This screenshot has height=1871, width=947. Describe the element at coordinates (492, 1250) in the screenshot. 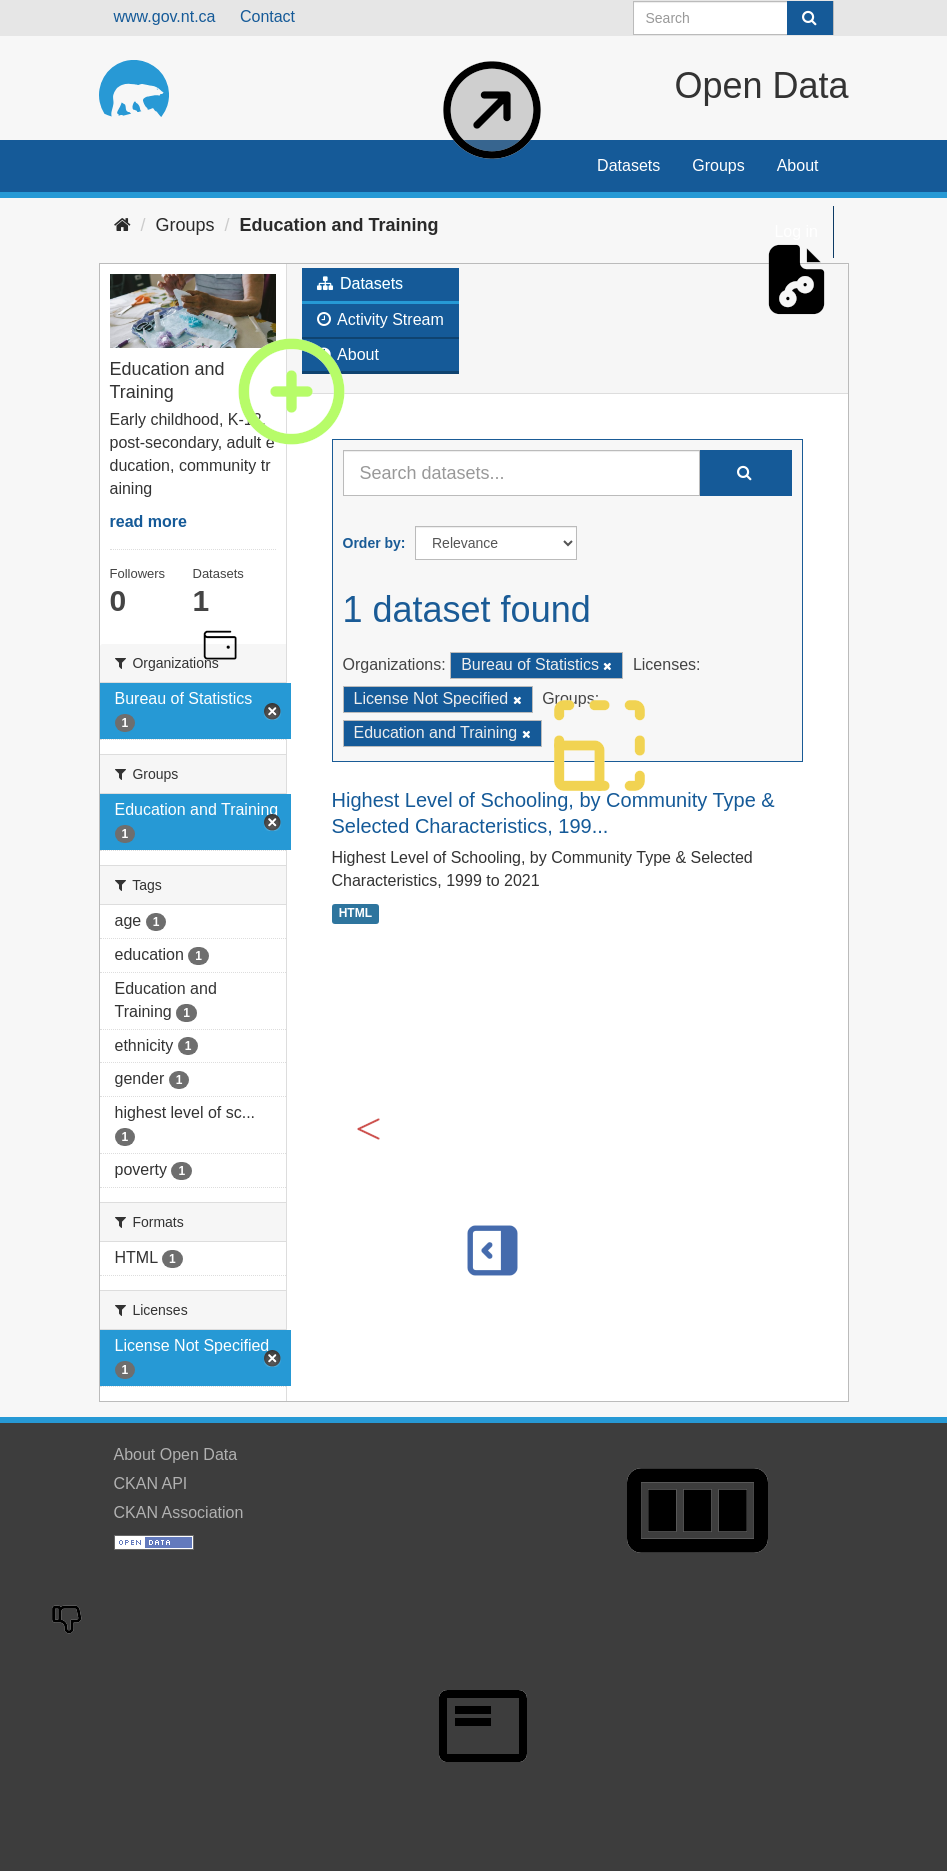

I see `expand the right sidebar panel` at that location.